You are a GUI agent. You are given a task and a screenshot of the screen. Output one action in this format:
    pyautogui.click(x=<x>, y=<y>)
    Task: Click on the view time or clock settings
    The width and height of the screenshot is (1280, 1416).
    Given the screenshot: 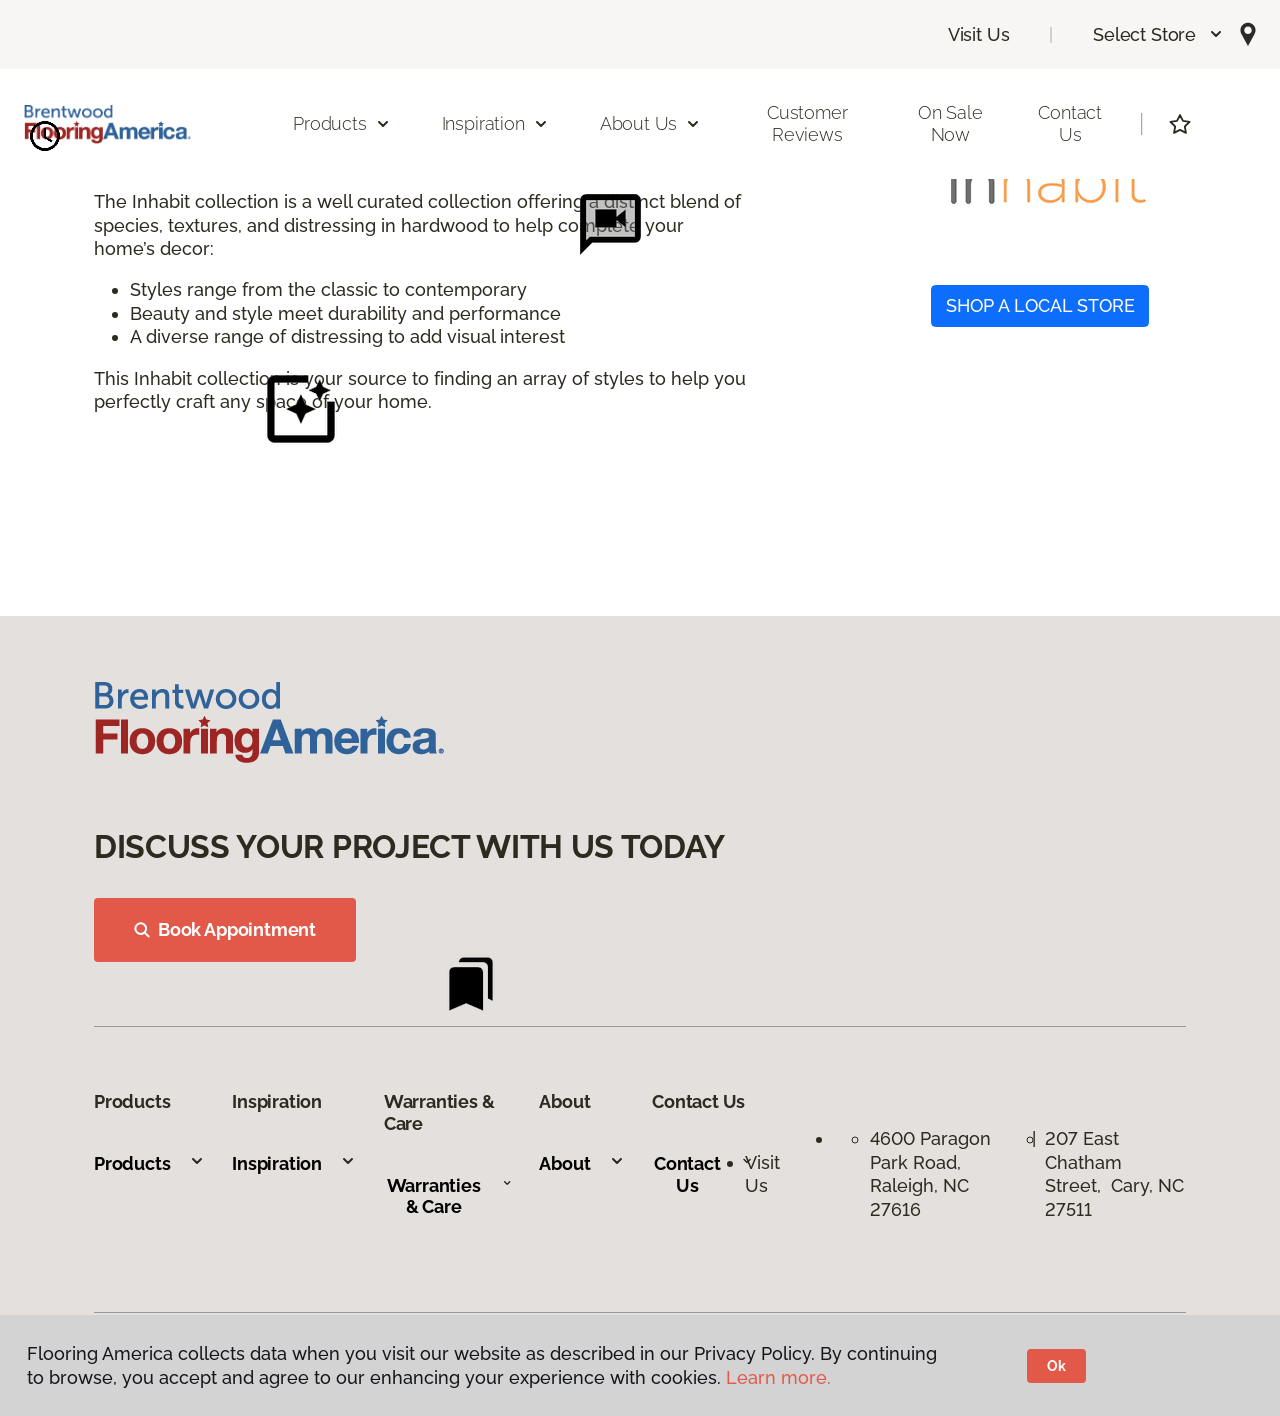 What is the action you would take?
    pyautogui.click(x=45, y=136)
    